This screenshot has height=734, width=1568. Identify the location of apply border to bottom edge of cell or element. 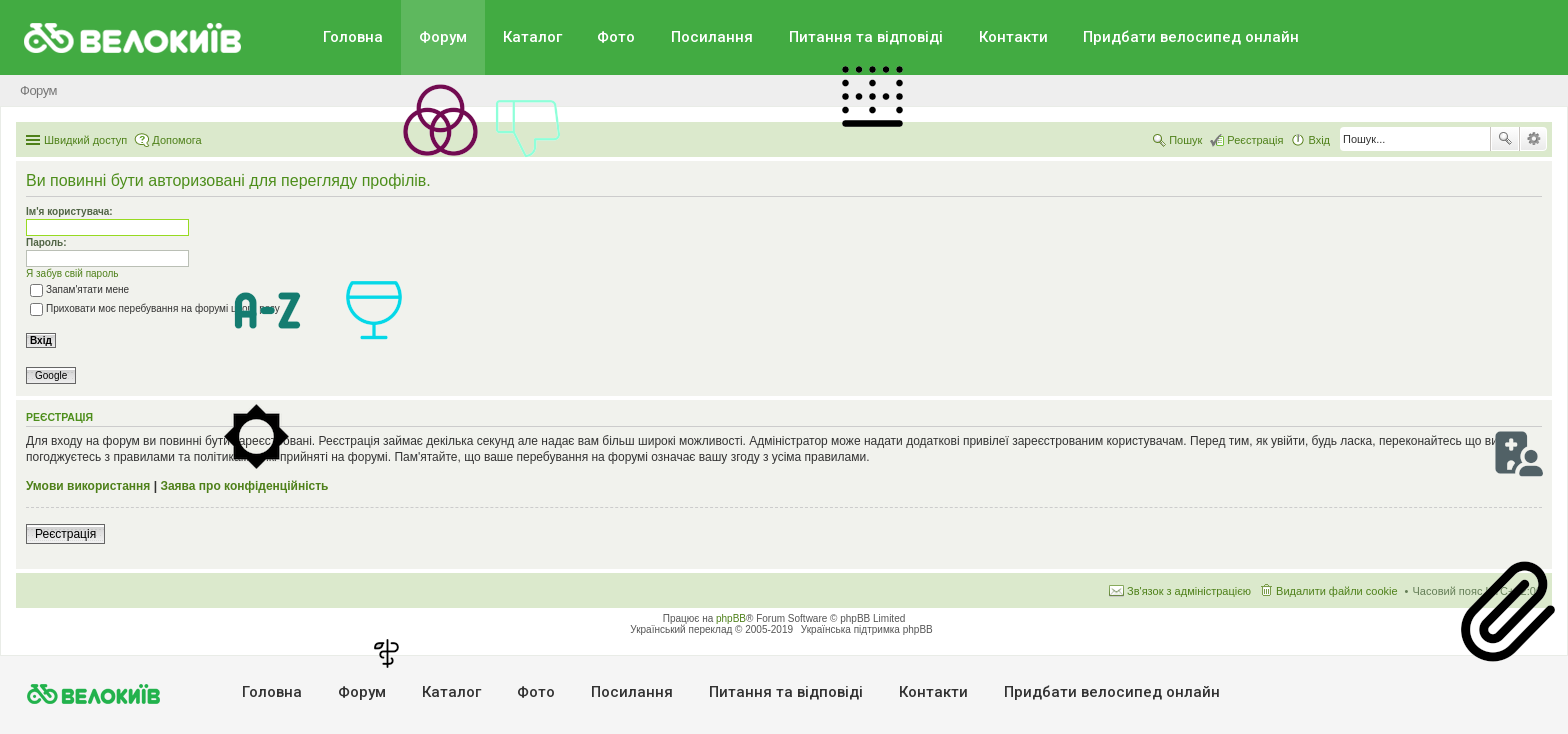
(872, 96).